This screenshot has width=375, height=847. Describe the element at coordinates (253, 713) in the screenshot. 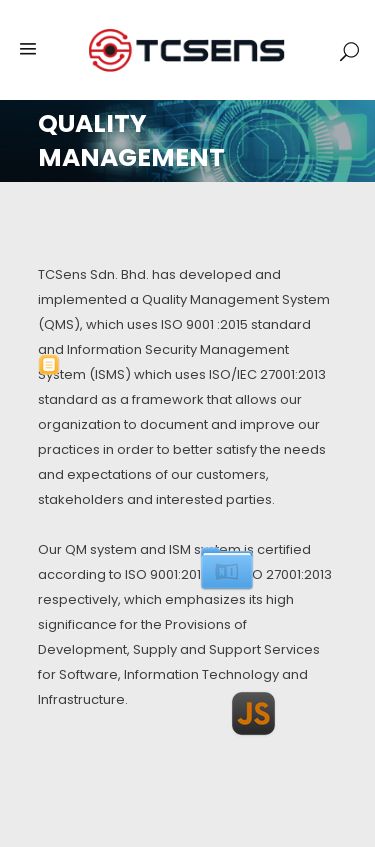

I see `open javascript testing application` at that location.